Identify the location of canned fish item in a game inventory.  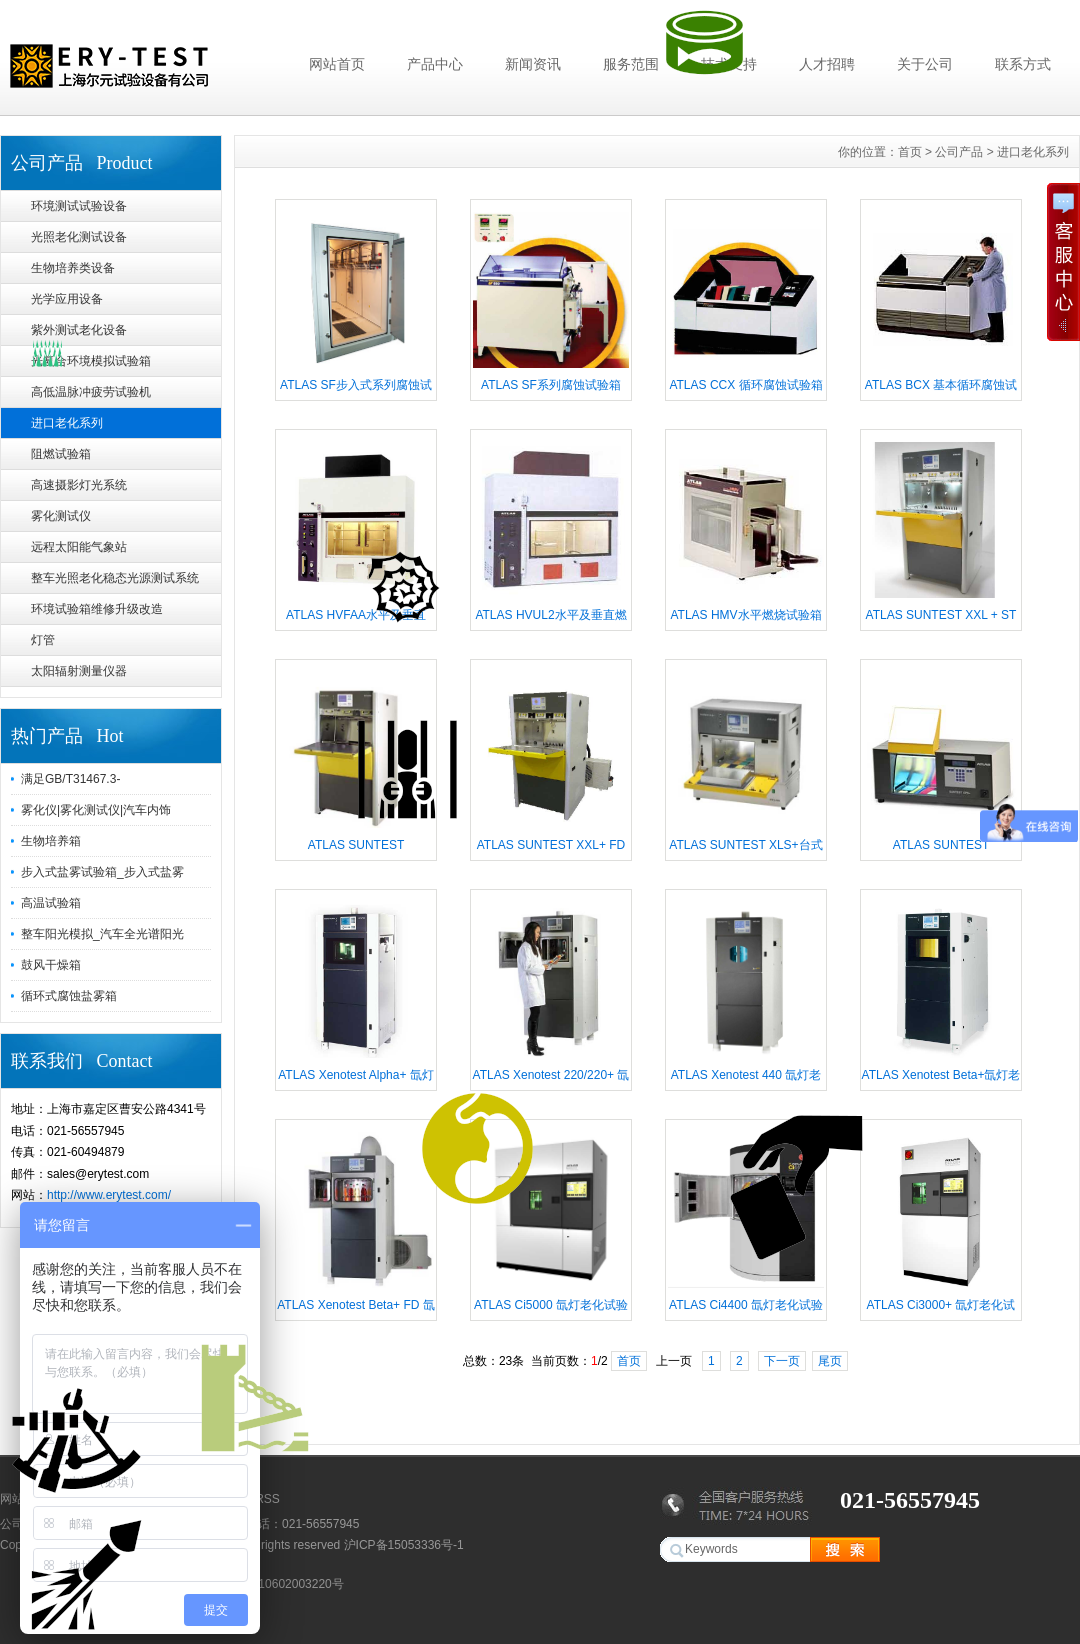
(704, 42).